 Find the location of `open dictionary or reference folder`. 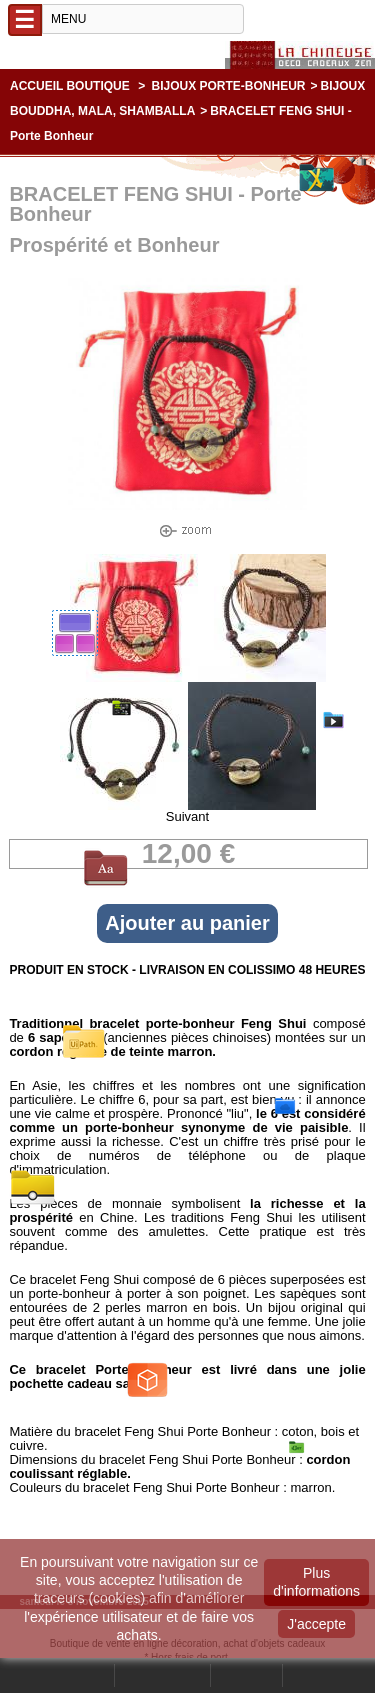

open dictionary or reference folder is located at coordinates (105, 868).